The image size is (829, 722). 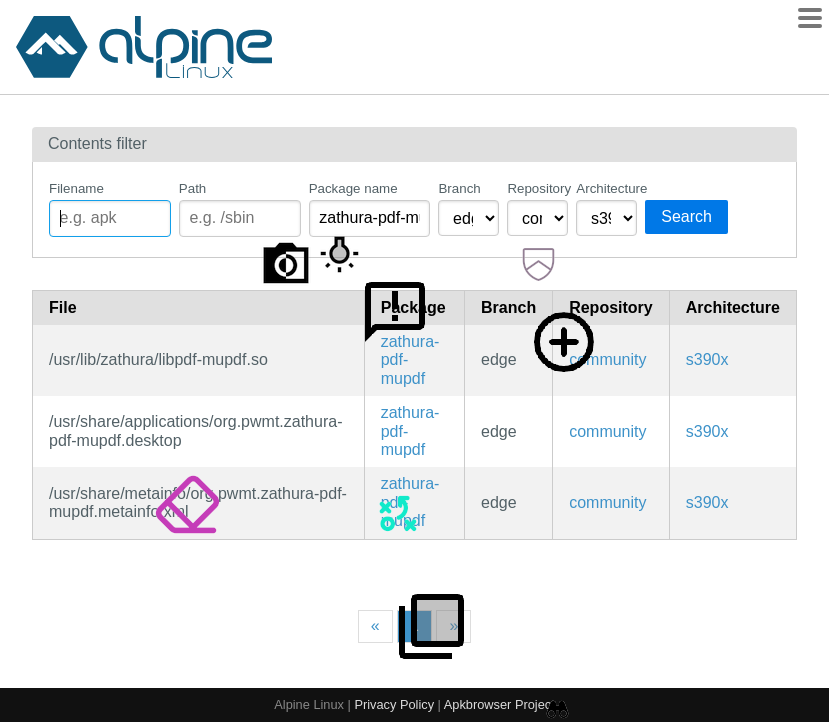 I want to click on apply black and white filter to photo, so click(x=286, y=263).